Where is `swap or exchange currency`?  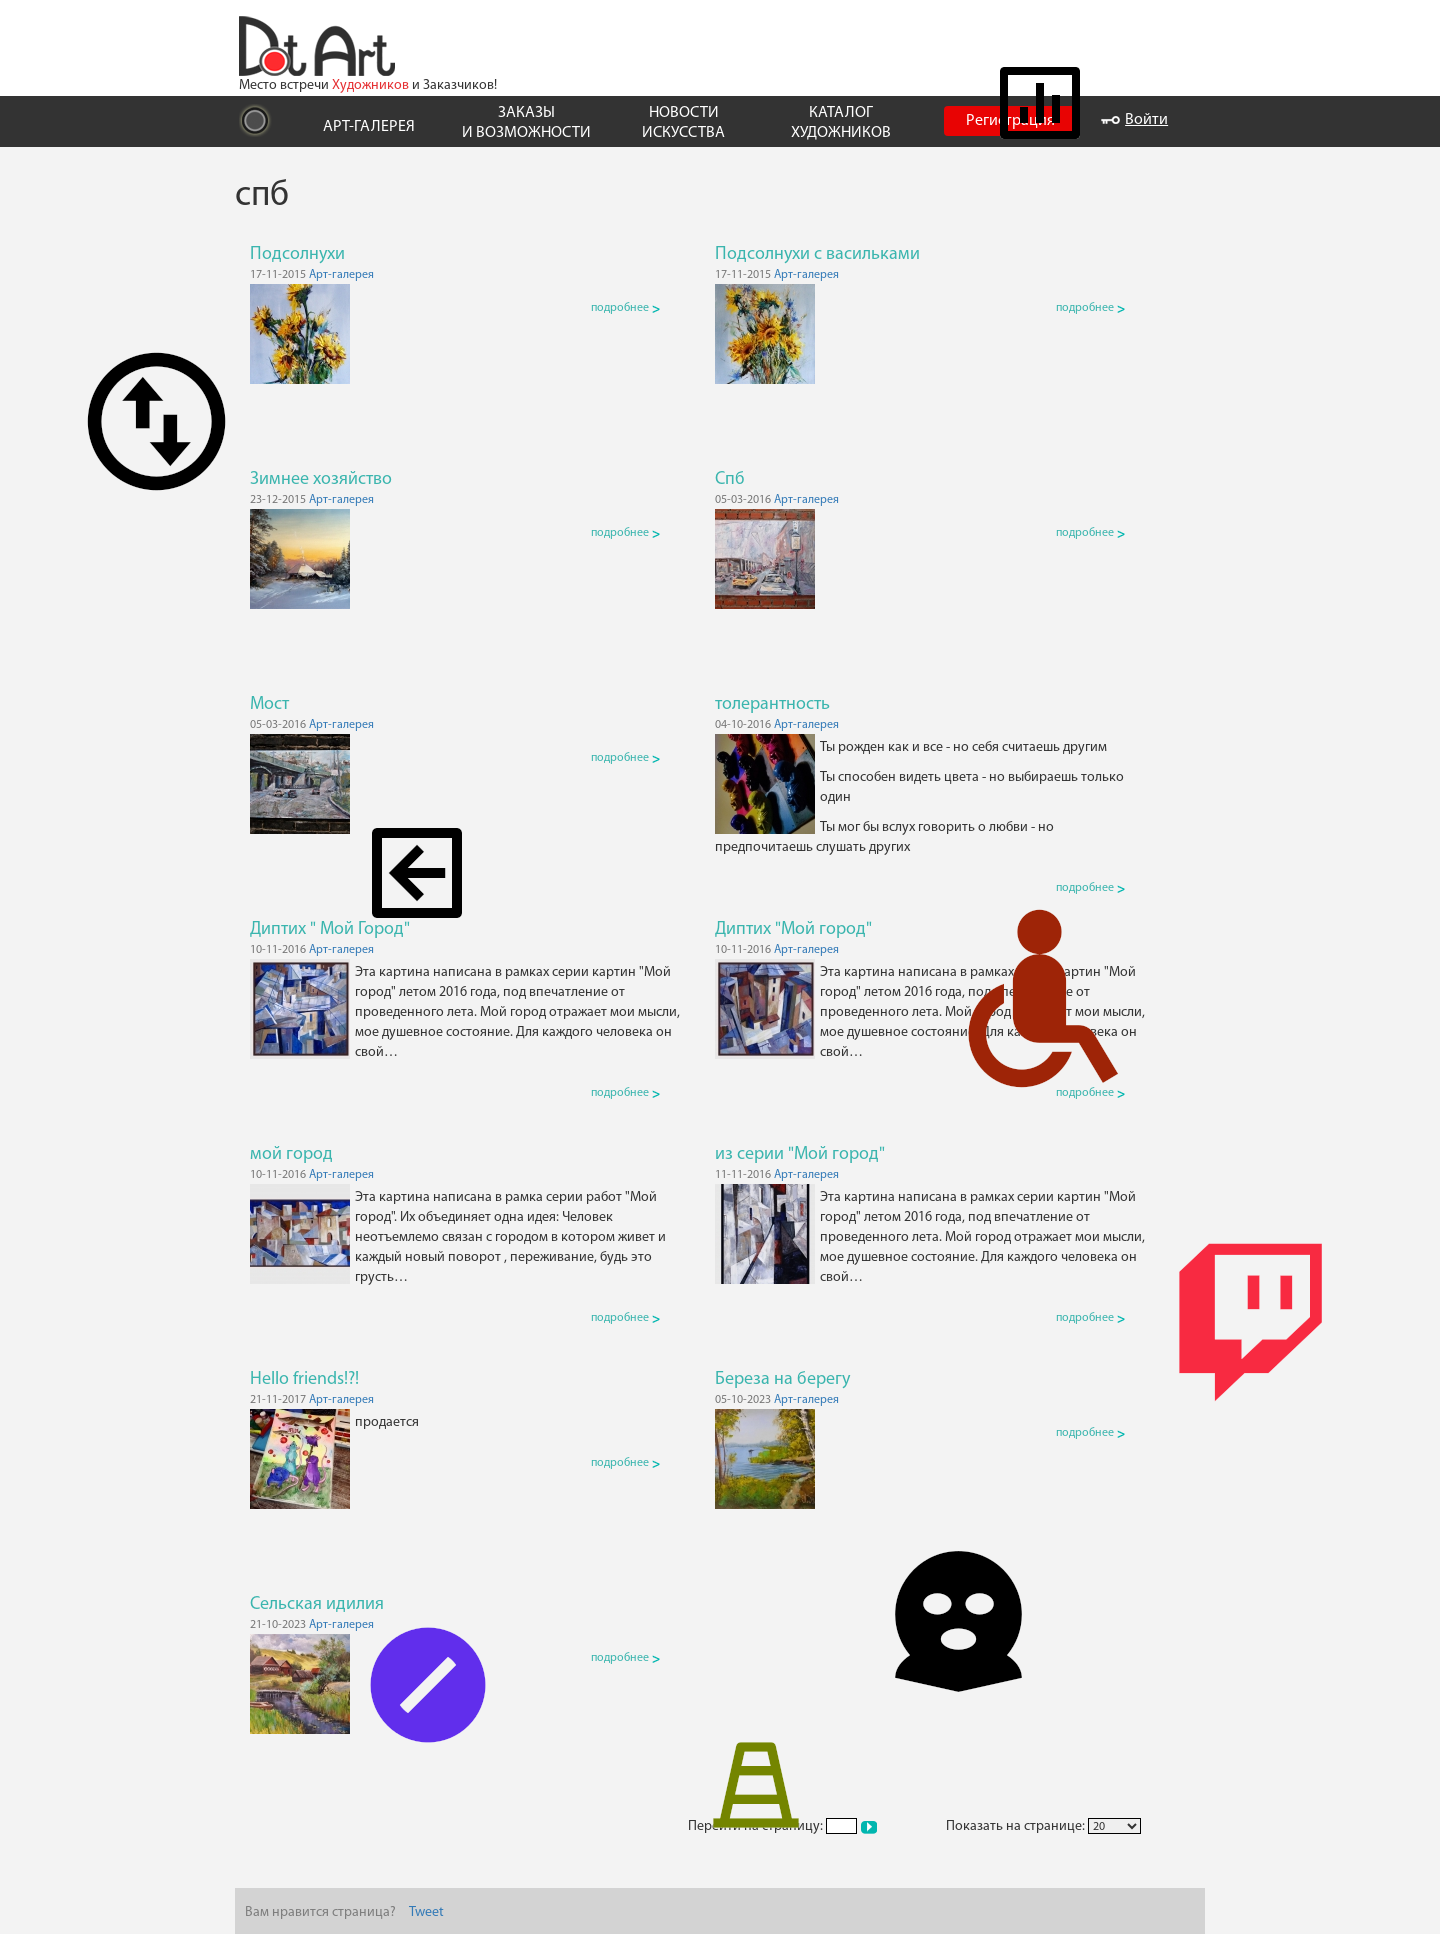 swap or exchange currency is located at coordinates (156, 421).